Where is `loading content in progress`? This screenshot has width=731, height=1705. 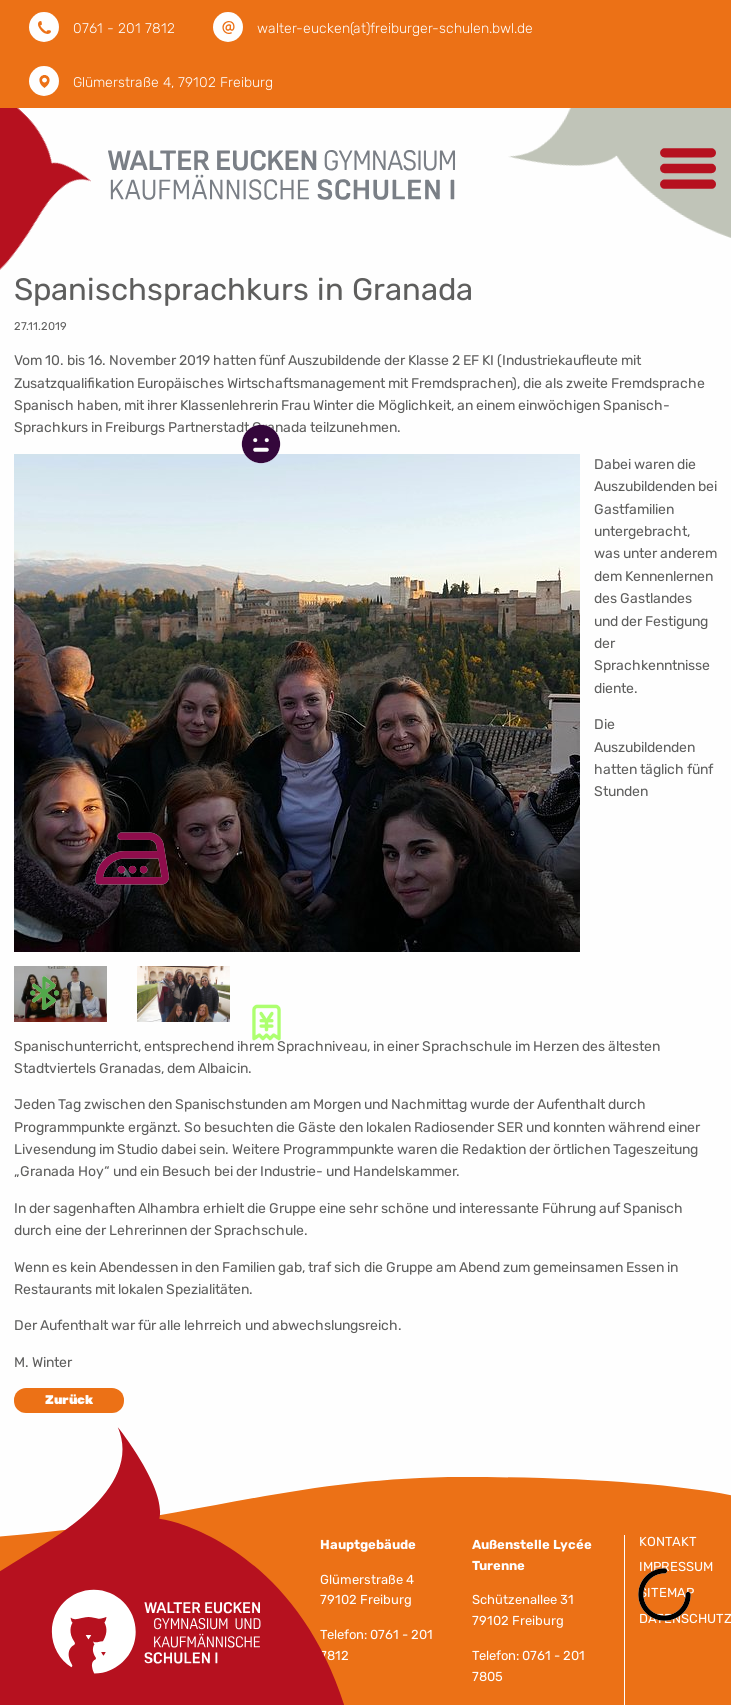
loading content in progress is located at coordinates (664, 1594).